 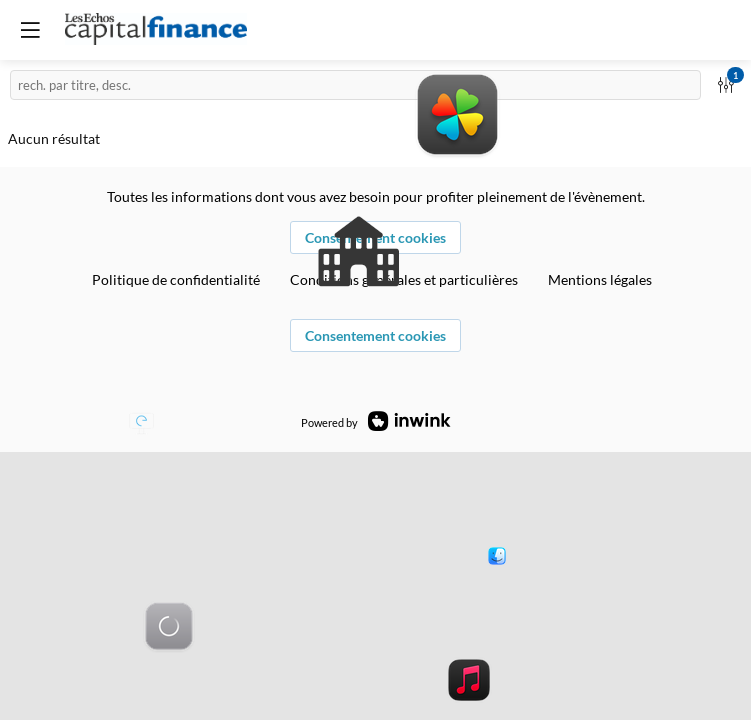 I want to click on rotate display clockwise, so click(x=141, y=423).